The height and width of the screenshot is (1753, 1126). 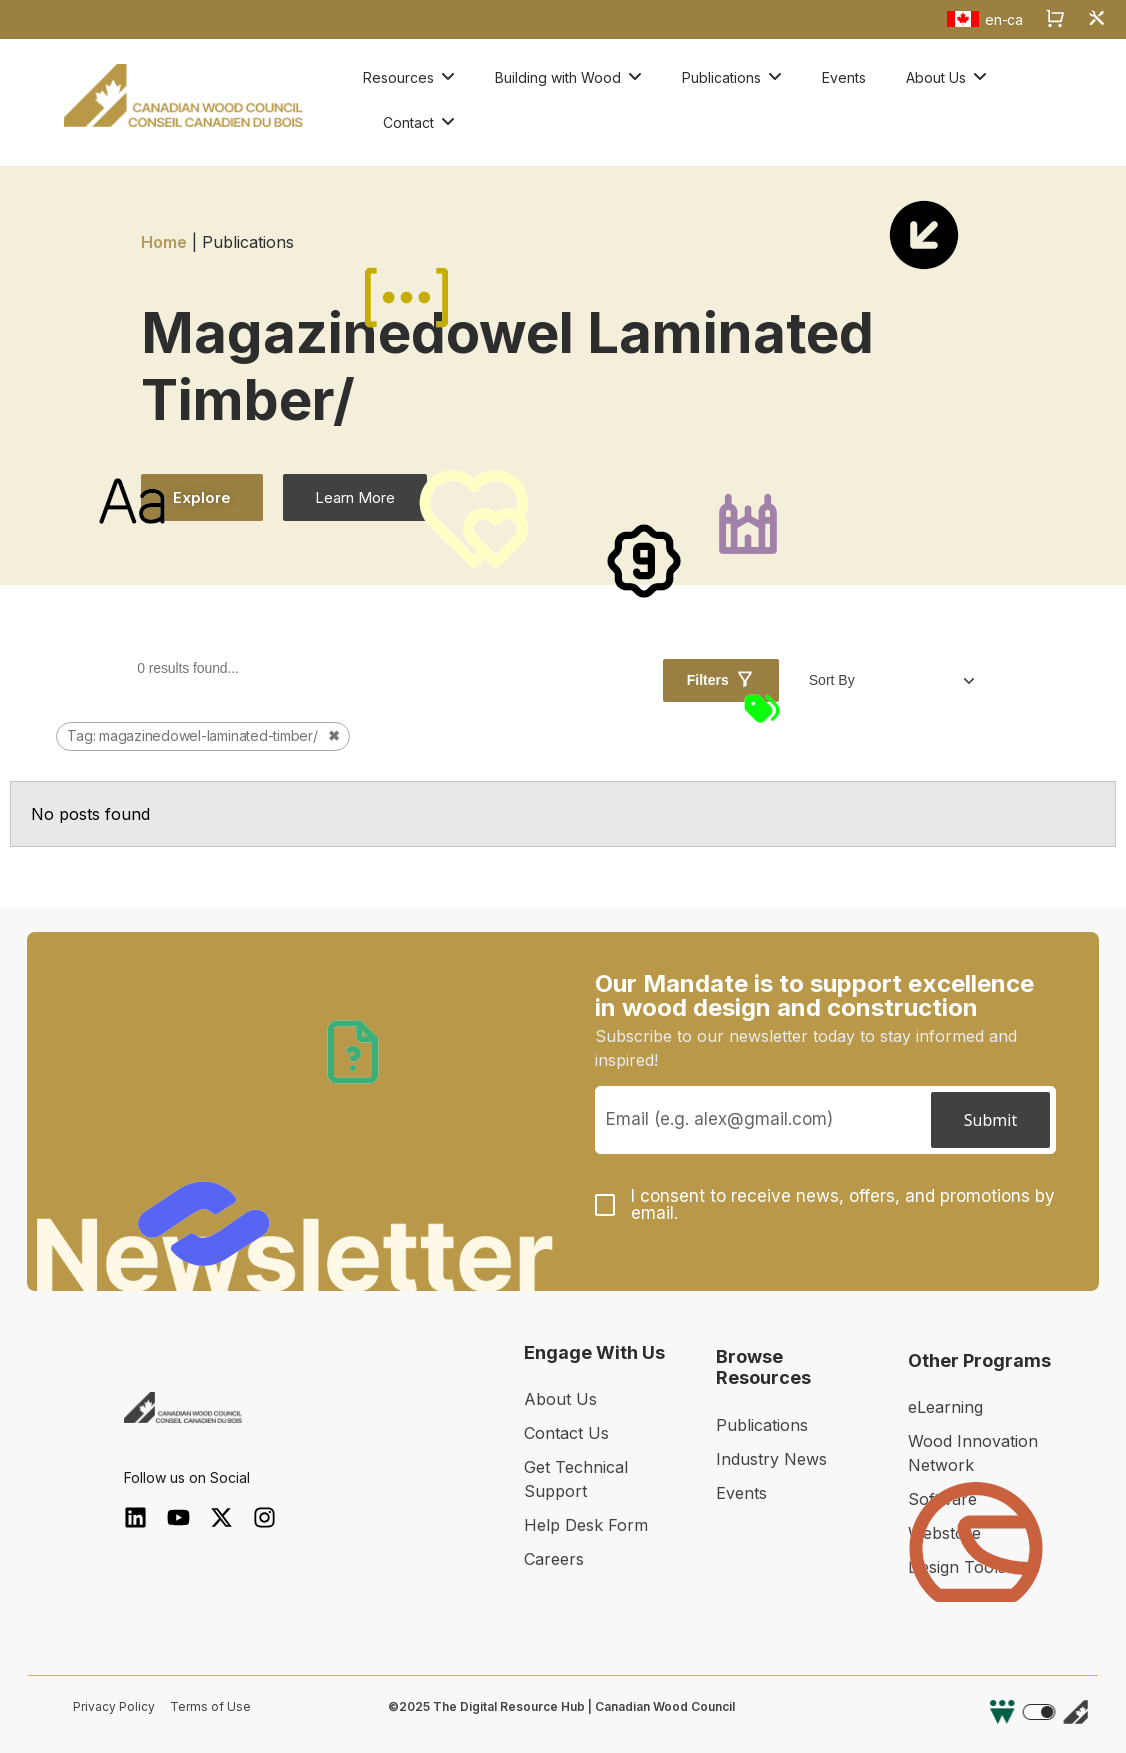 I want to click on adjust text formatting and font settings, so click(x=132, y=501).